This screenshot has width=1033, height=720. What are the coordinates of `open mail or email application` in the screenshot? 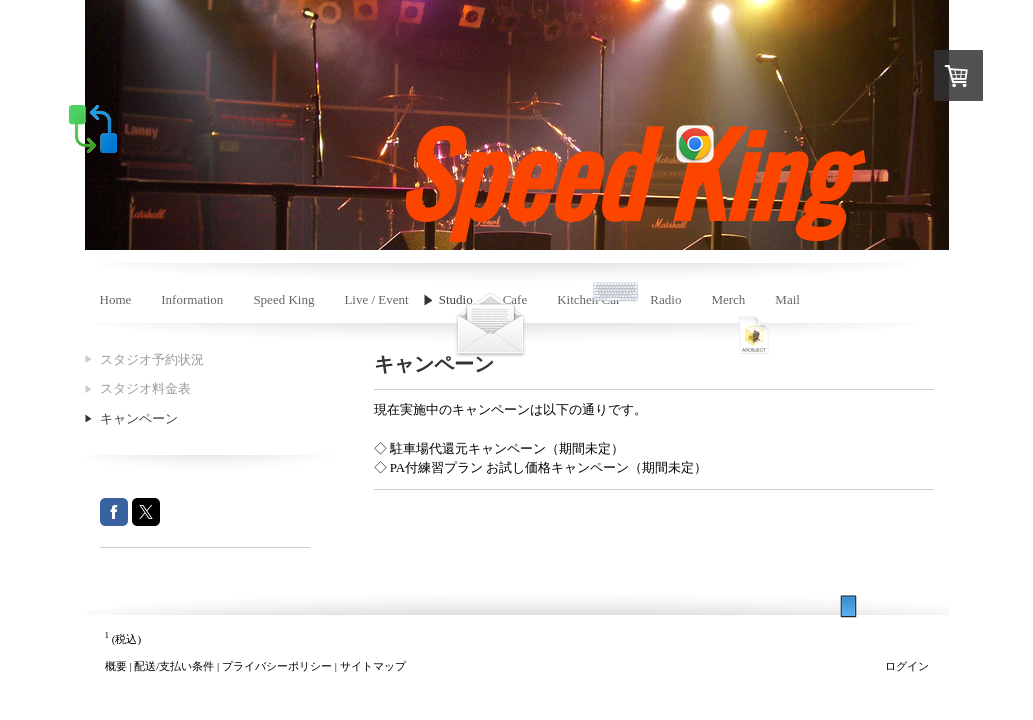 It's located at (490, 325).